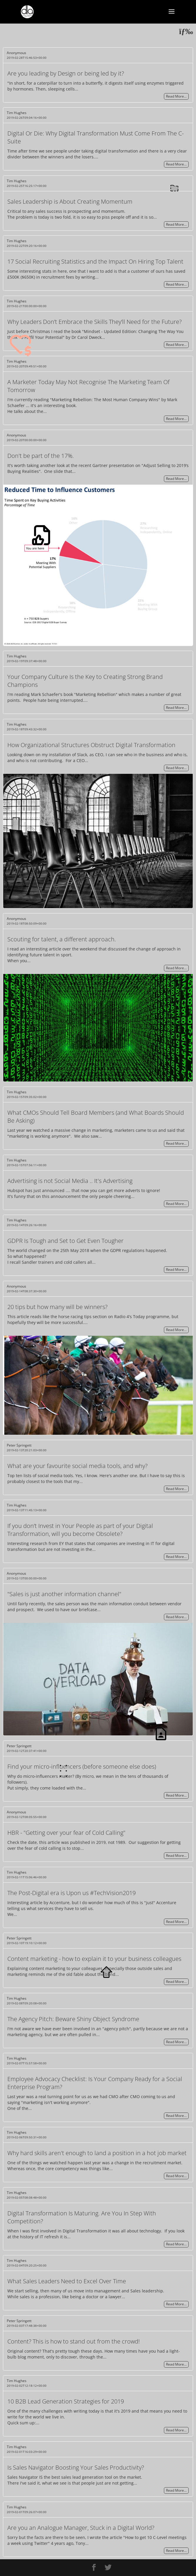 The image size is (196, 2576). Describe the element at coordinates (63, 1771) in the screenshot. I see `drag to reorder items in a list` at that location.